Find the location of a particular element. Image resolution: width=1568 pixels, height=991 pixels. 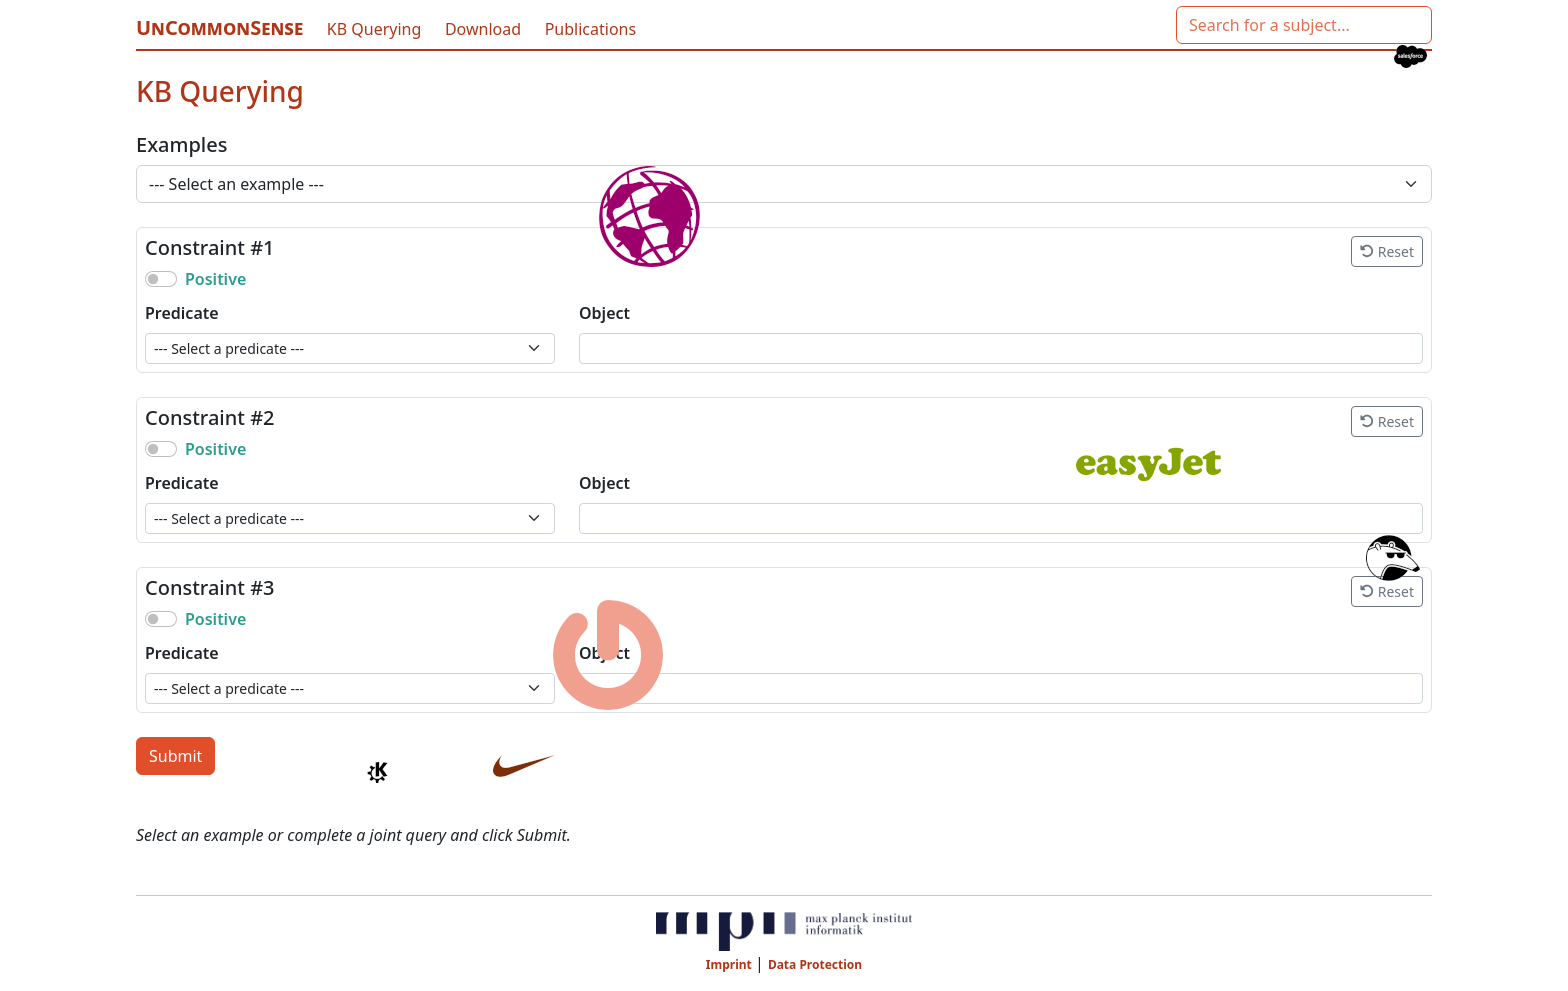

easyJet airline app or website is located at coordinates (1148, 464).